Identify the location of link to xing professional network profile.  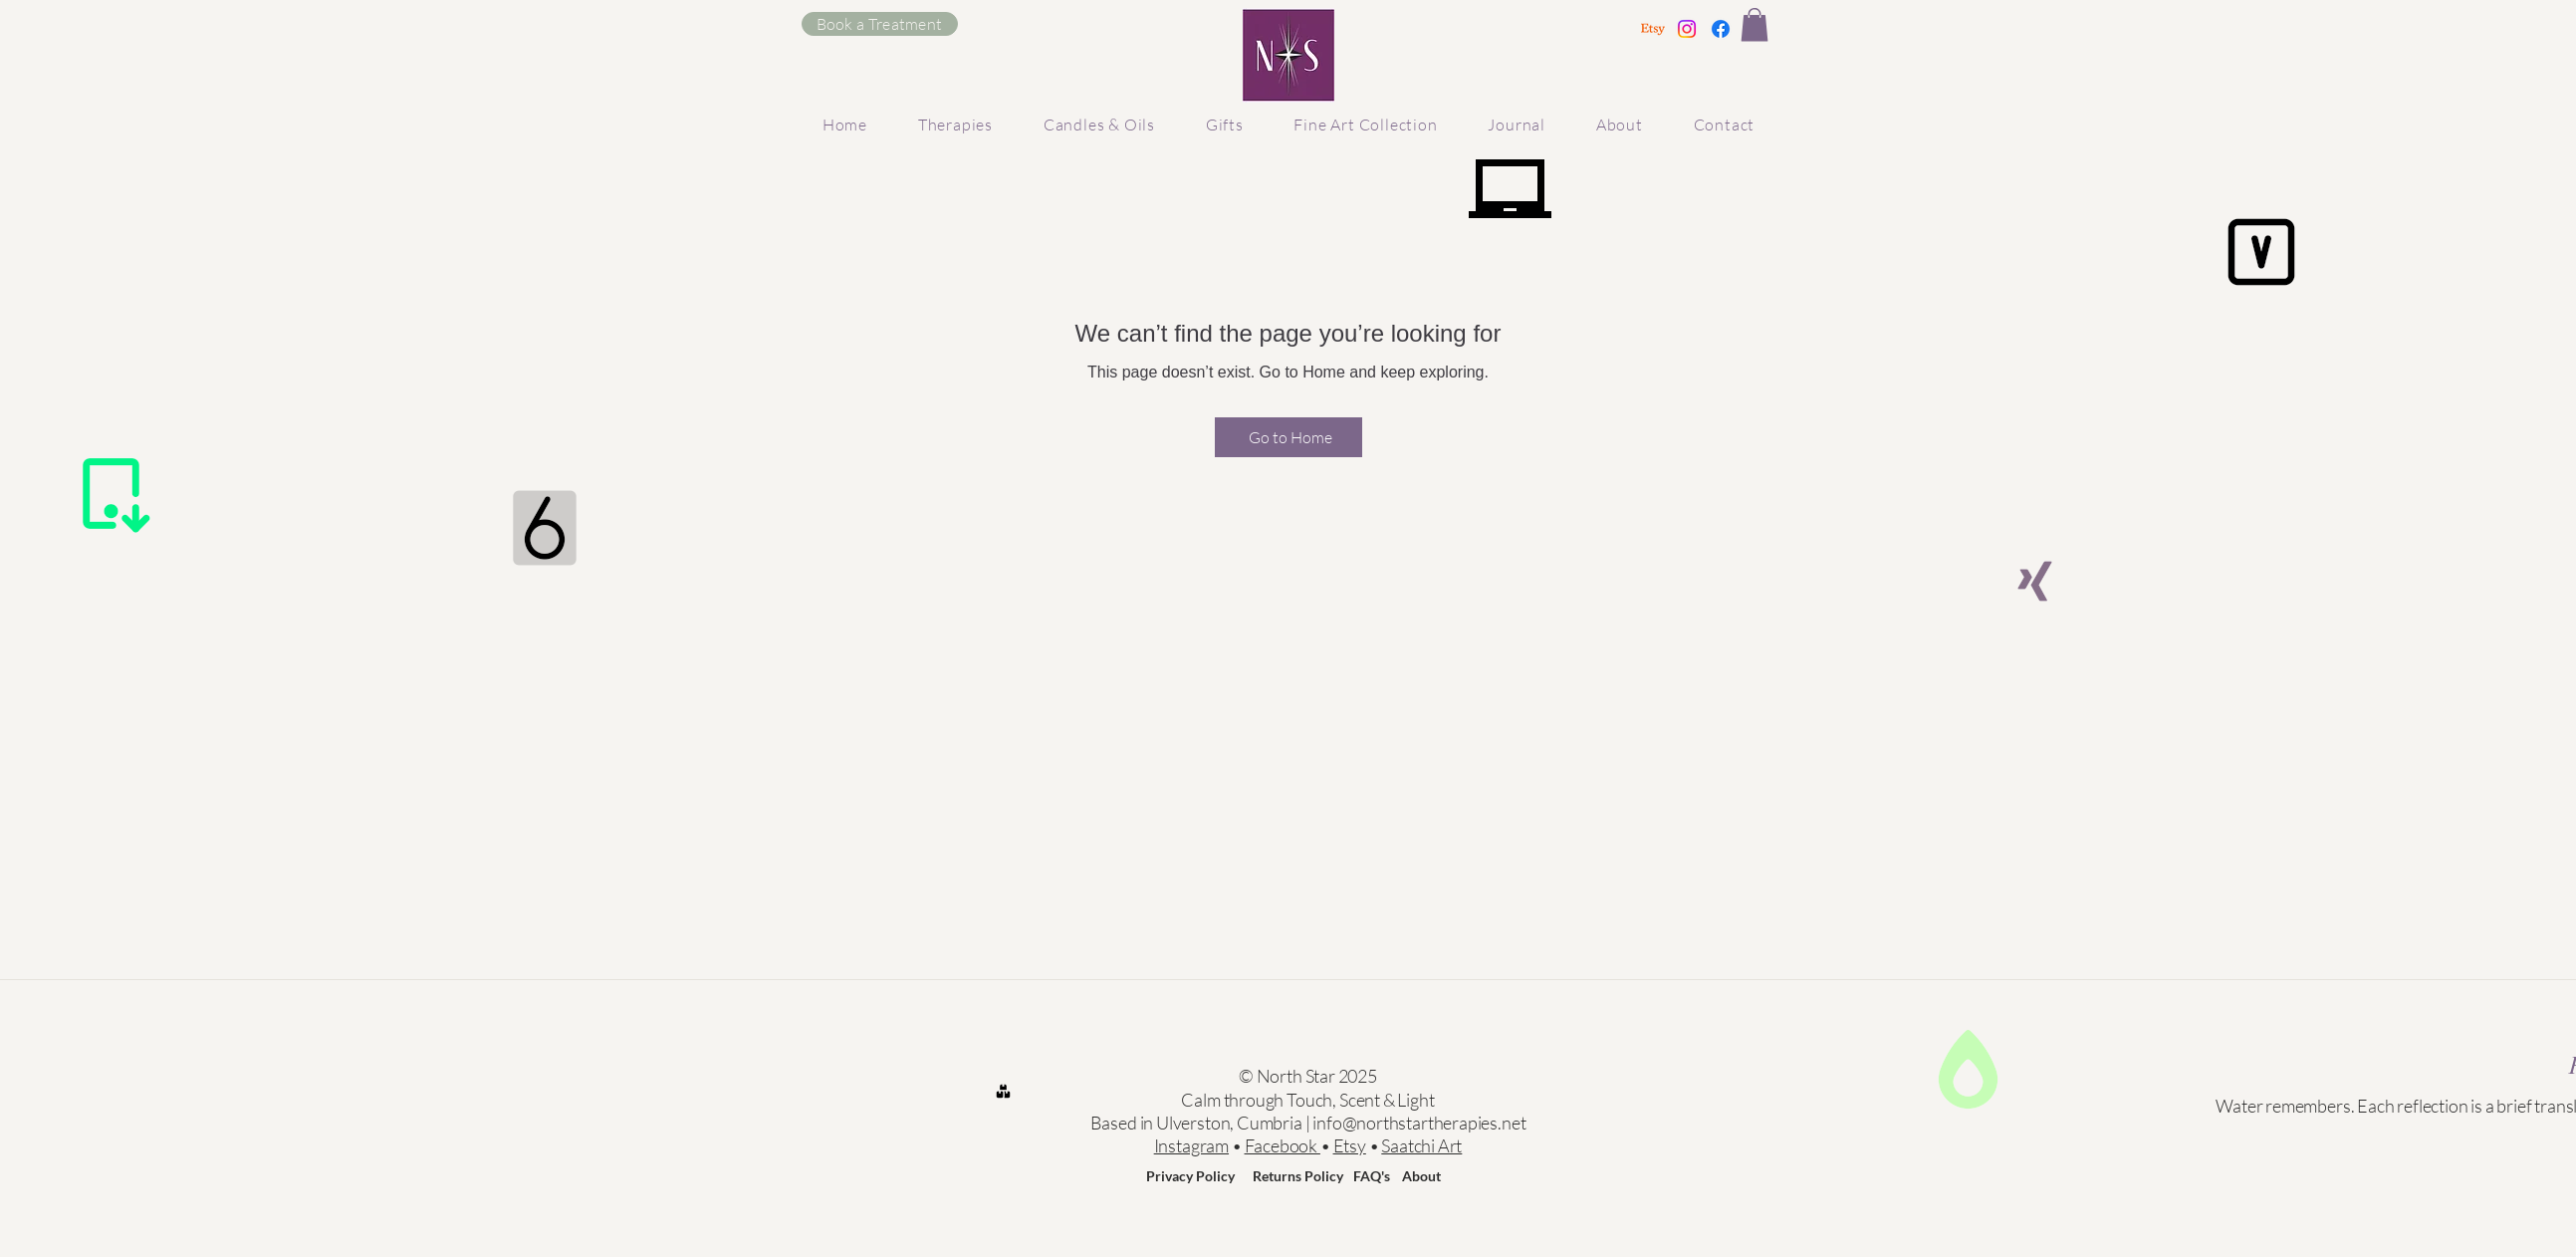
(2034, 581).